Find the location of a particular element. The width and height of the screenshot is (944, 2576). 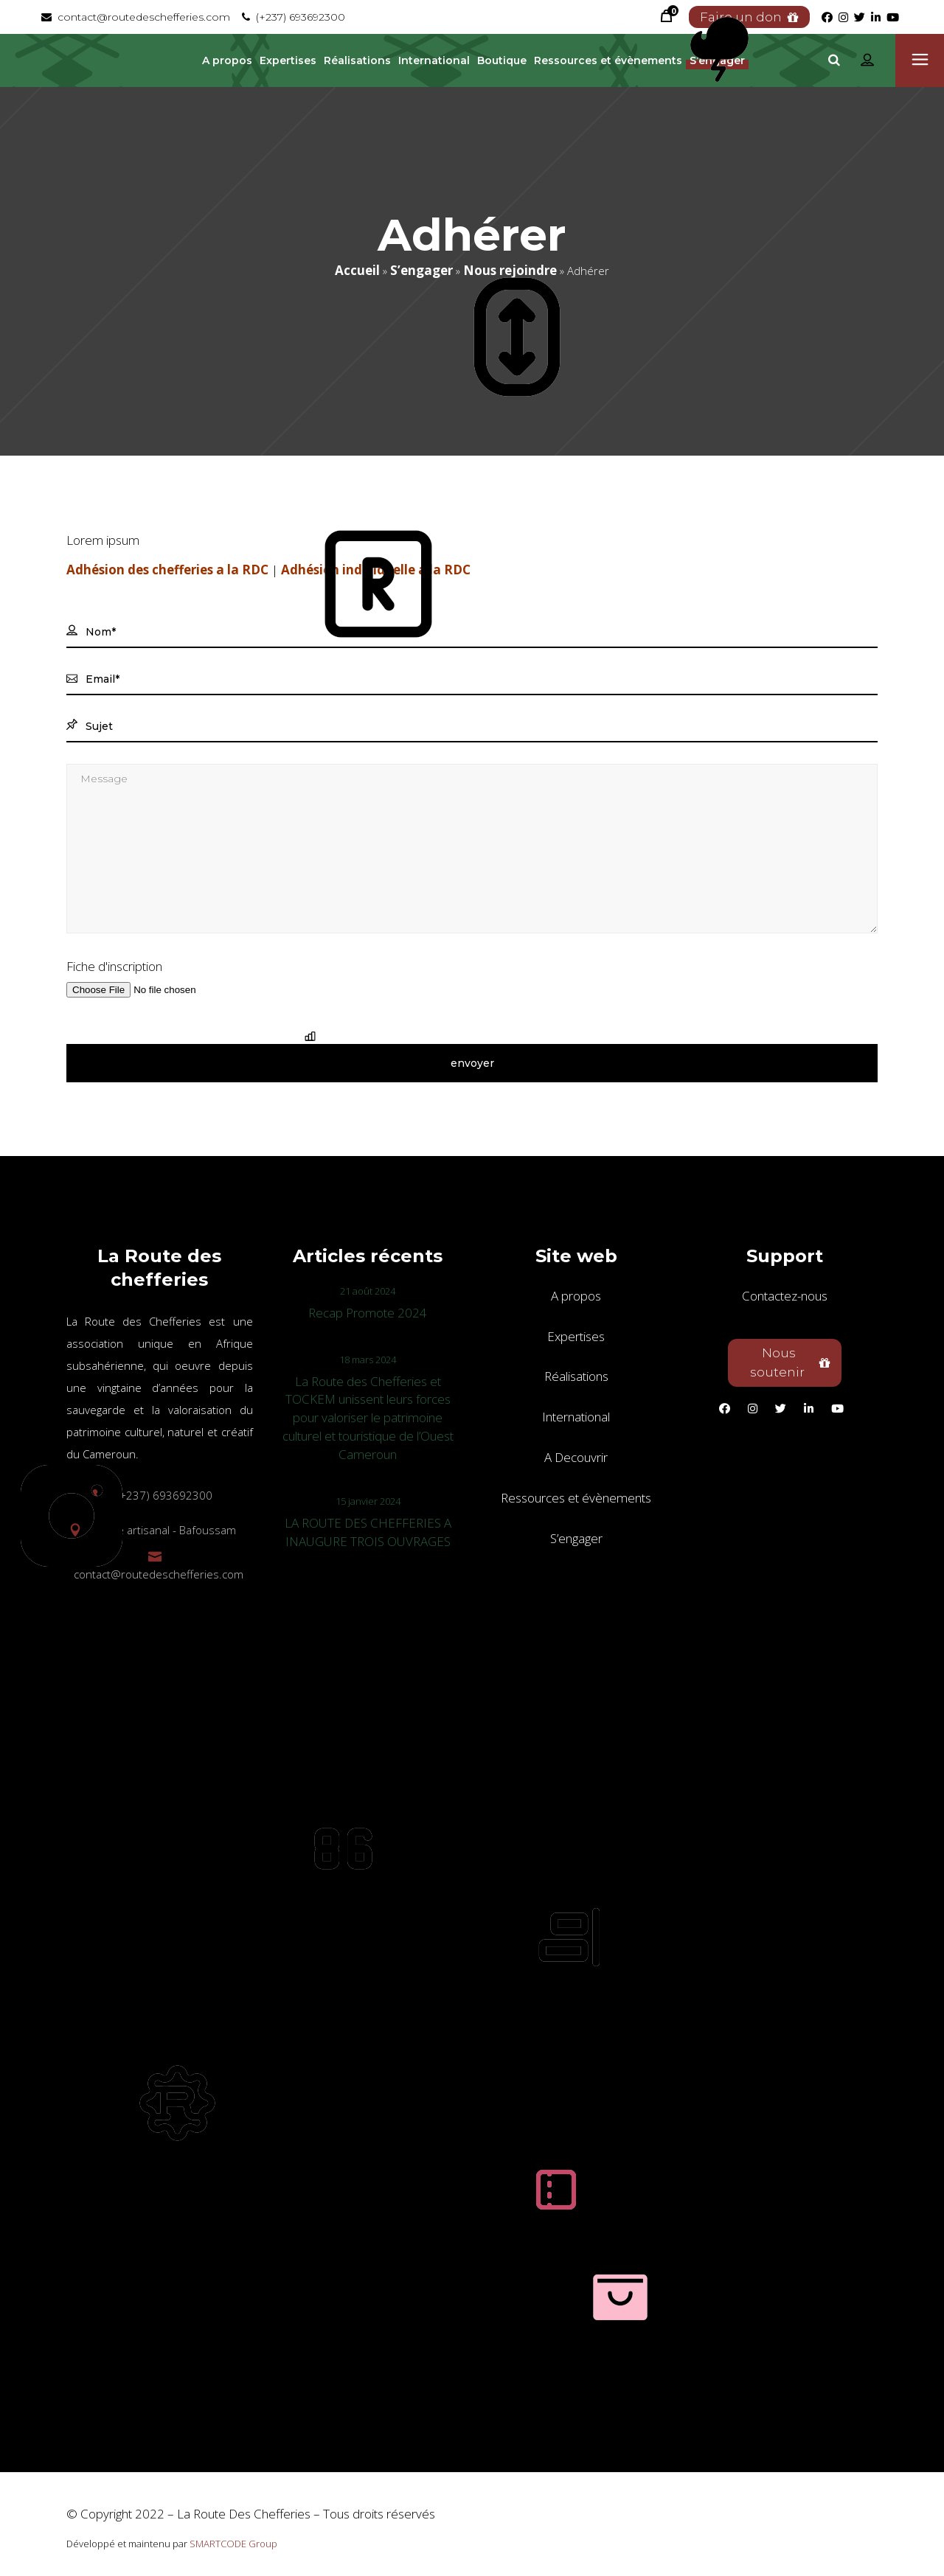

open instagram app is located at coordinates (72, 1516).